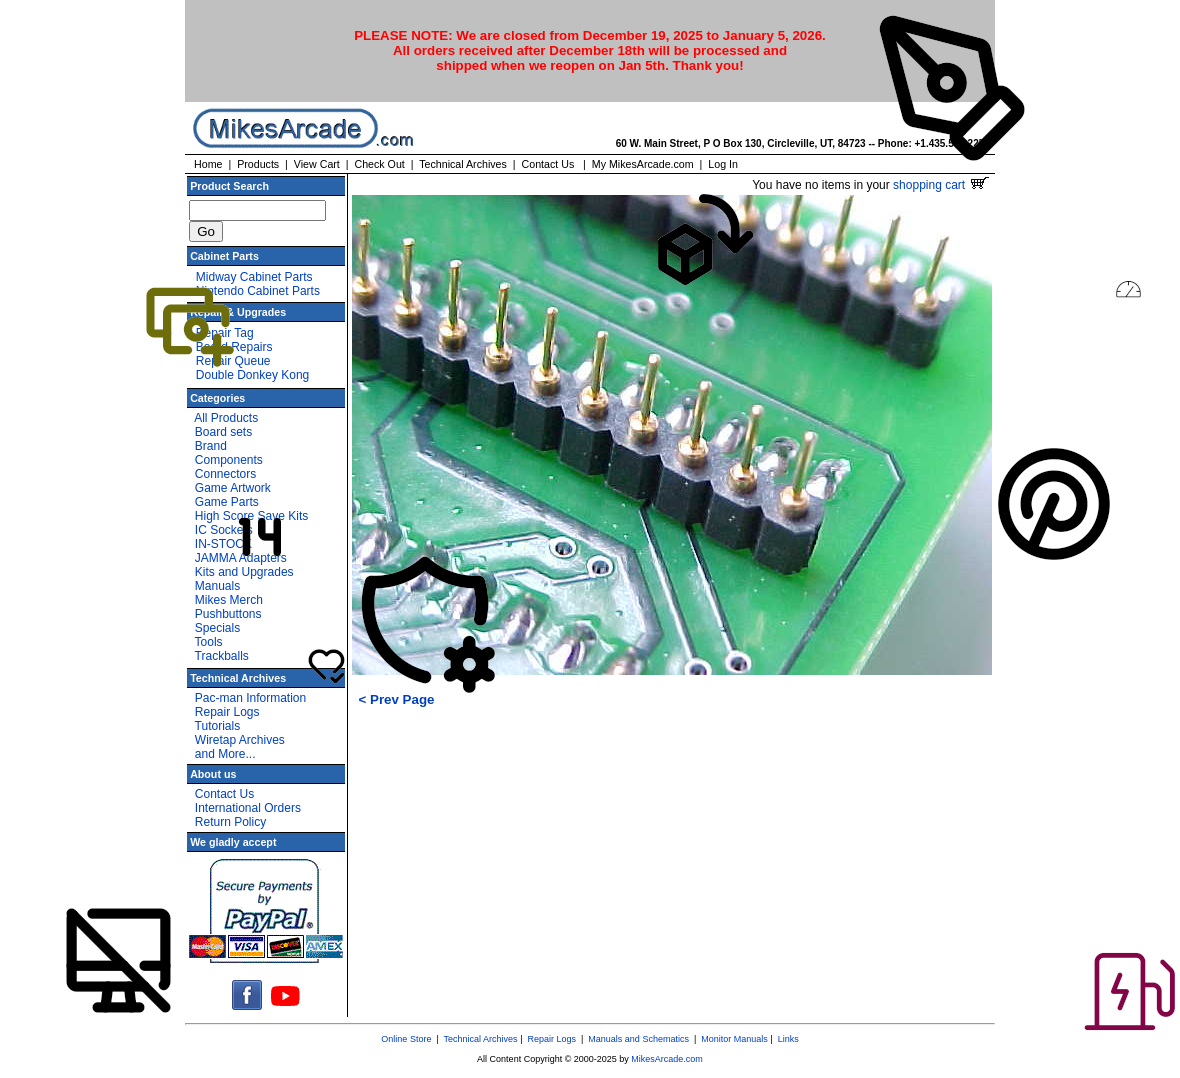 The width and height of the screenshot is (1180, 1078). Describe the element at coordinates (326, 665) in the screenshot. I see `item added to favorites successfully` at that location.